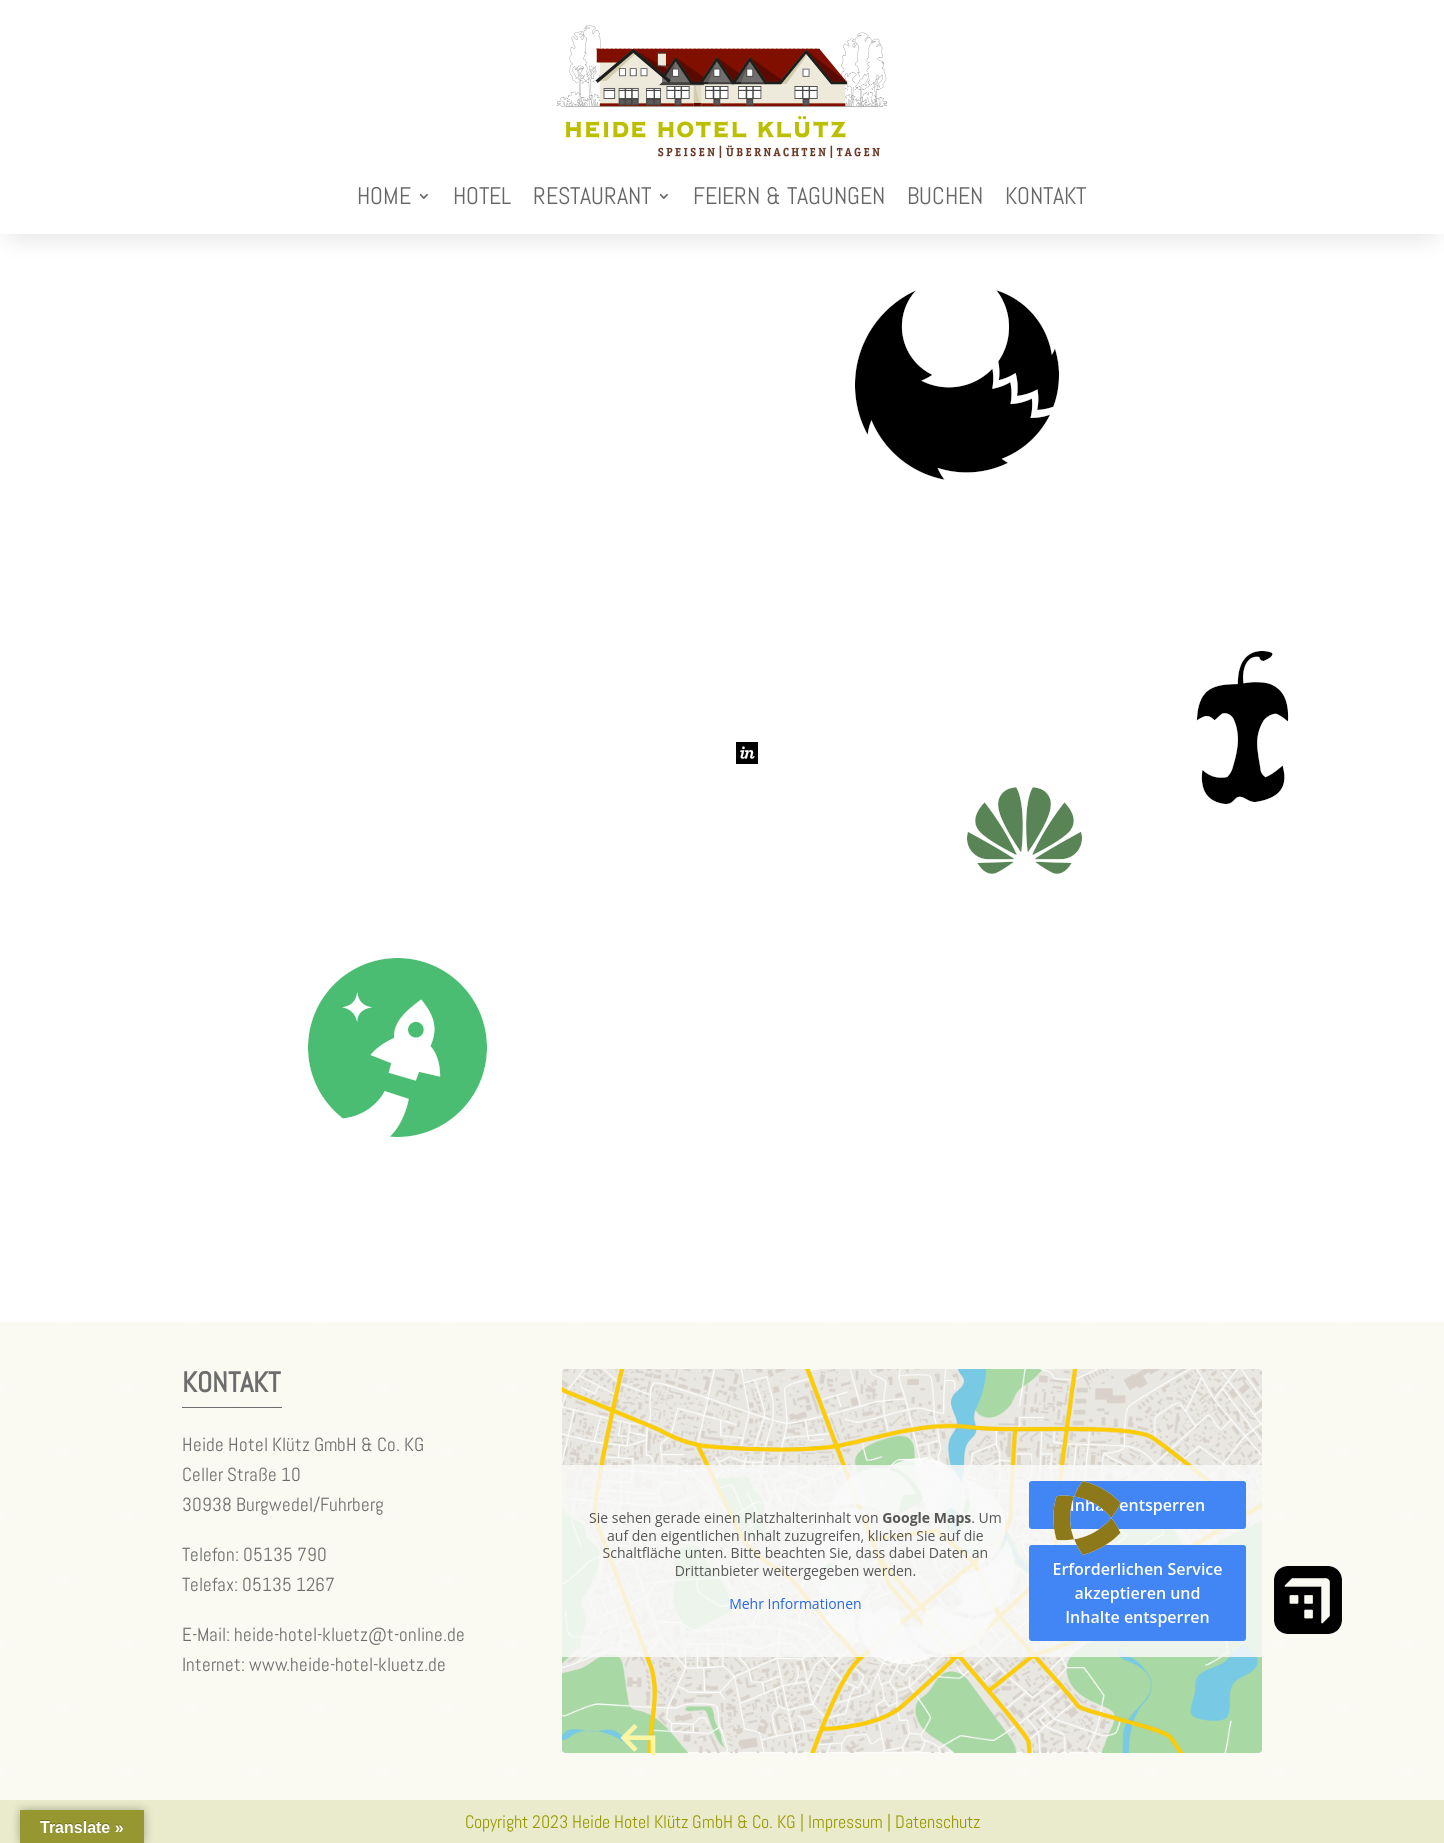 The width and height of the screenshot is (1444, 1843). What do you see at coordinates (1308, 1600) in the screenshot?
I see `open the Hotels.com app` at bounding box center [1308, 1600].